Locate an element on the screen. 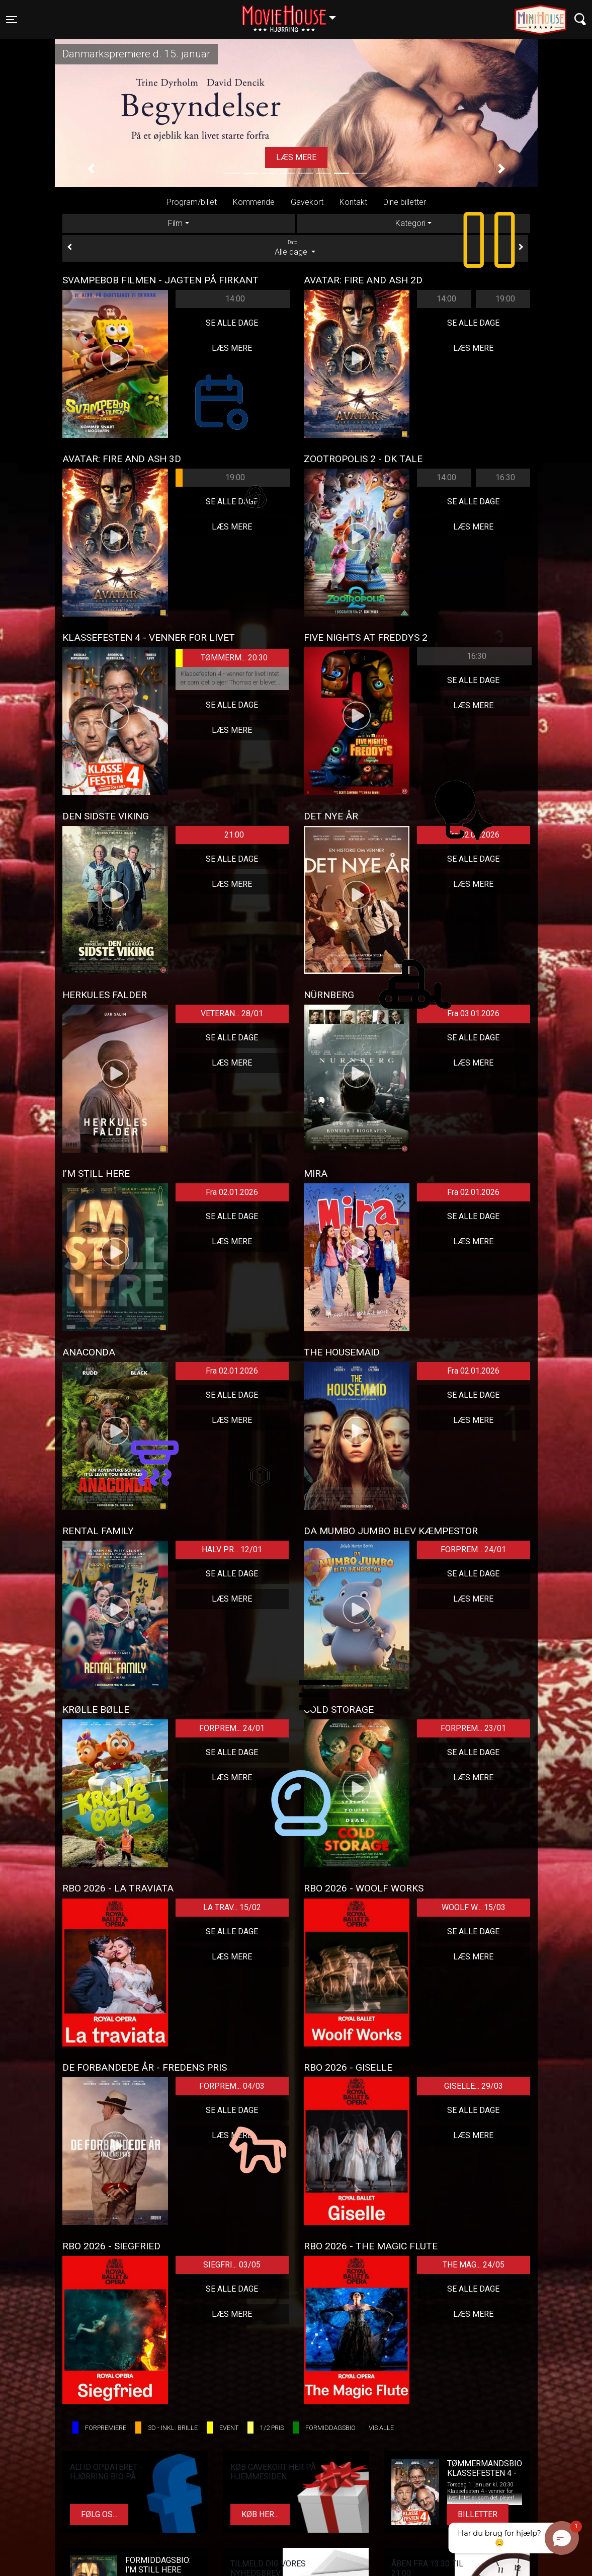 This screenshot has height=2576, width=592. access equestrian or horseback riding features is located at coordinates (258, 2150).